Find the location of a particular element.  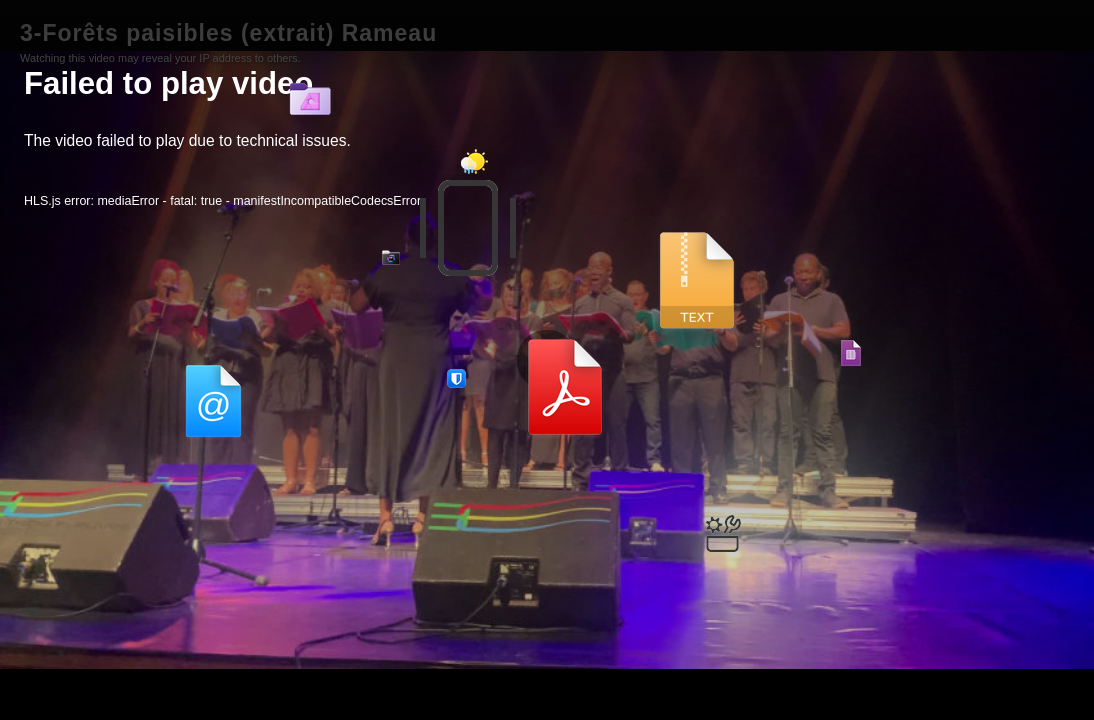

access multitasking or window management settings is located at coordinates (468, 228).